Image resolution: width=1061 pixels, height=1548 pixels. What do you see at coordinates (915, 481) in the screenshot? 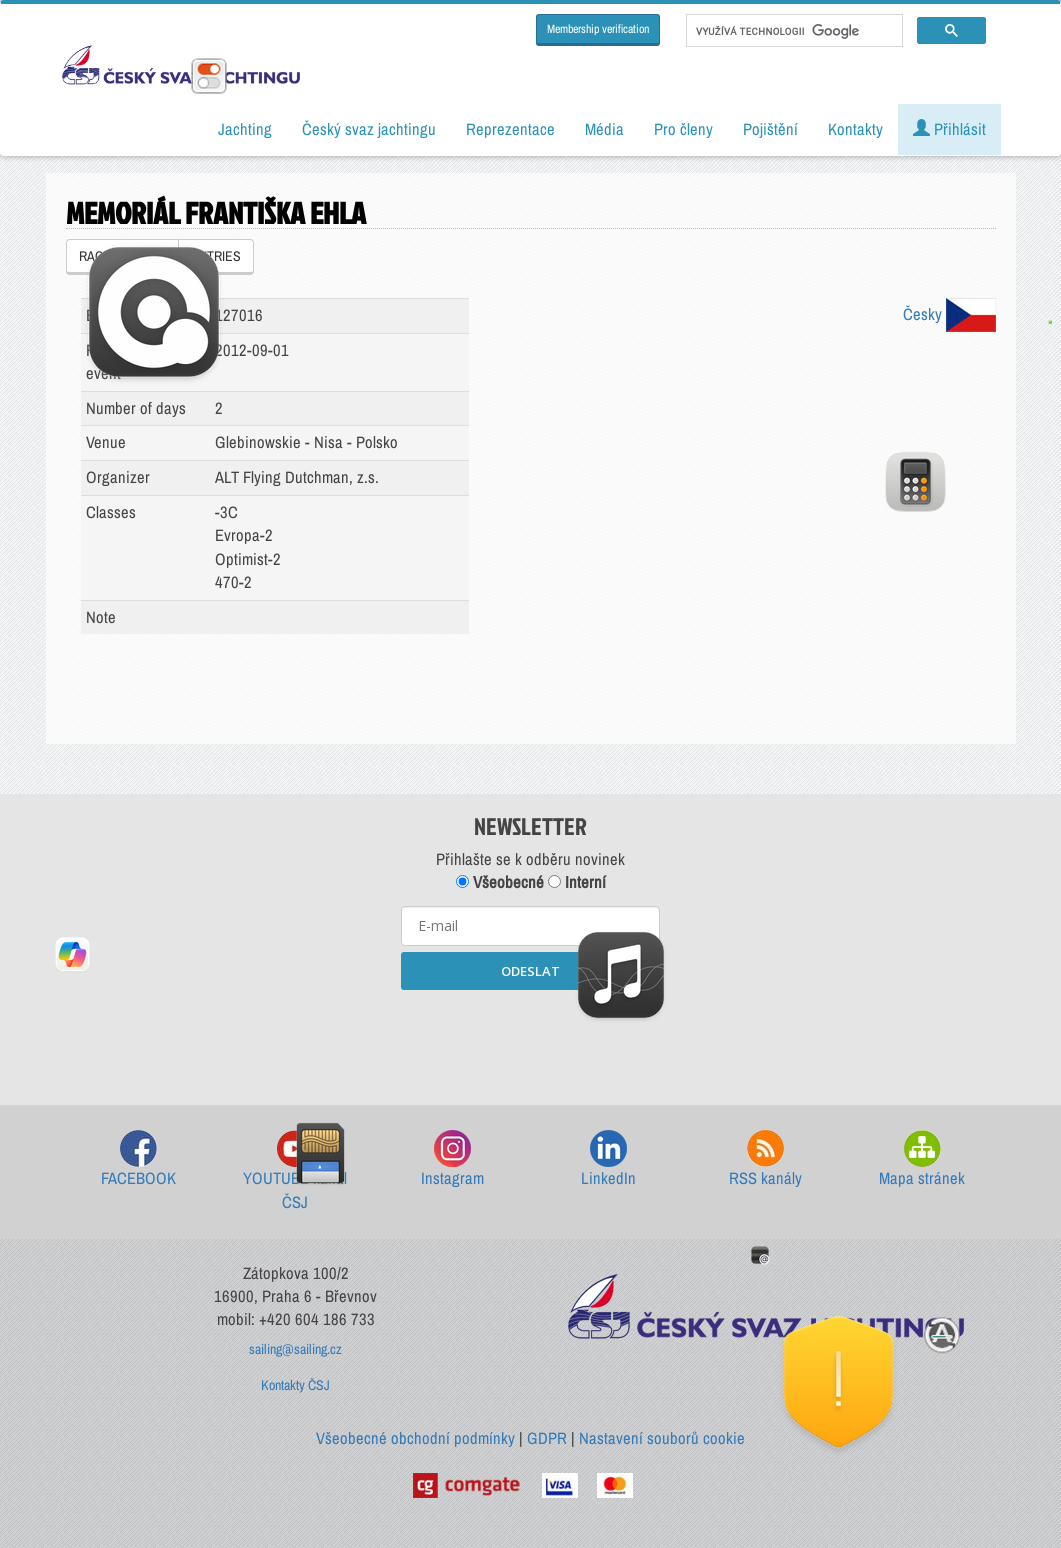
I see `open the calculator app` at bounding box center [915, 481].